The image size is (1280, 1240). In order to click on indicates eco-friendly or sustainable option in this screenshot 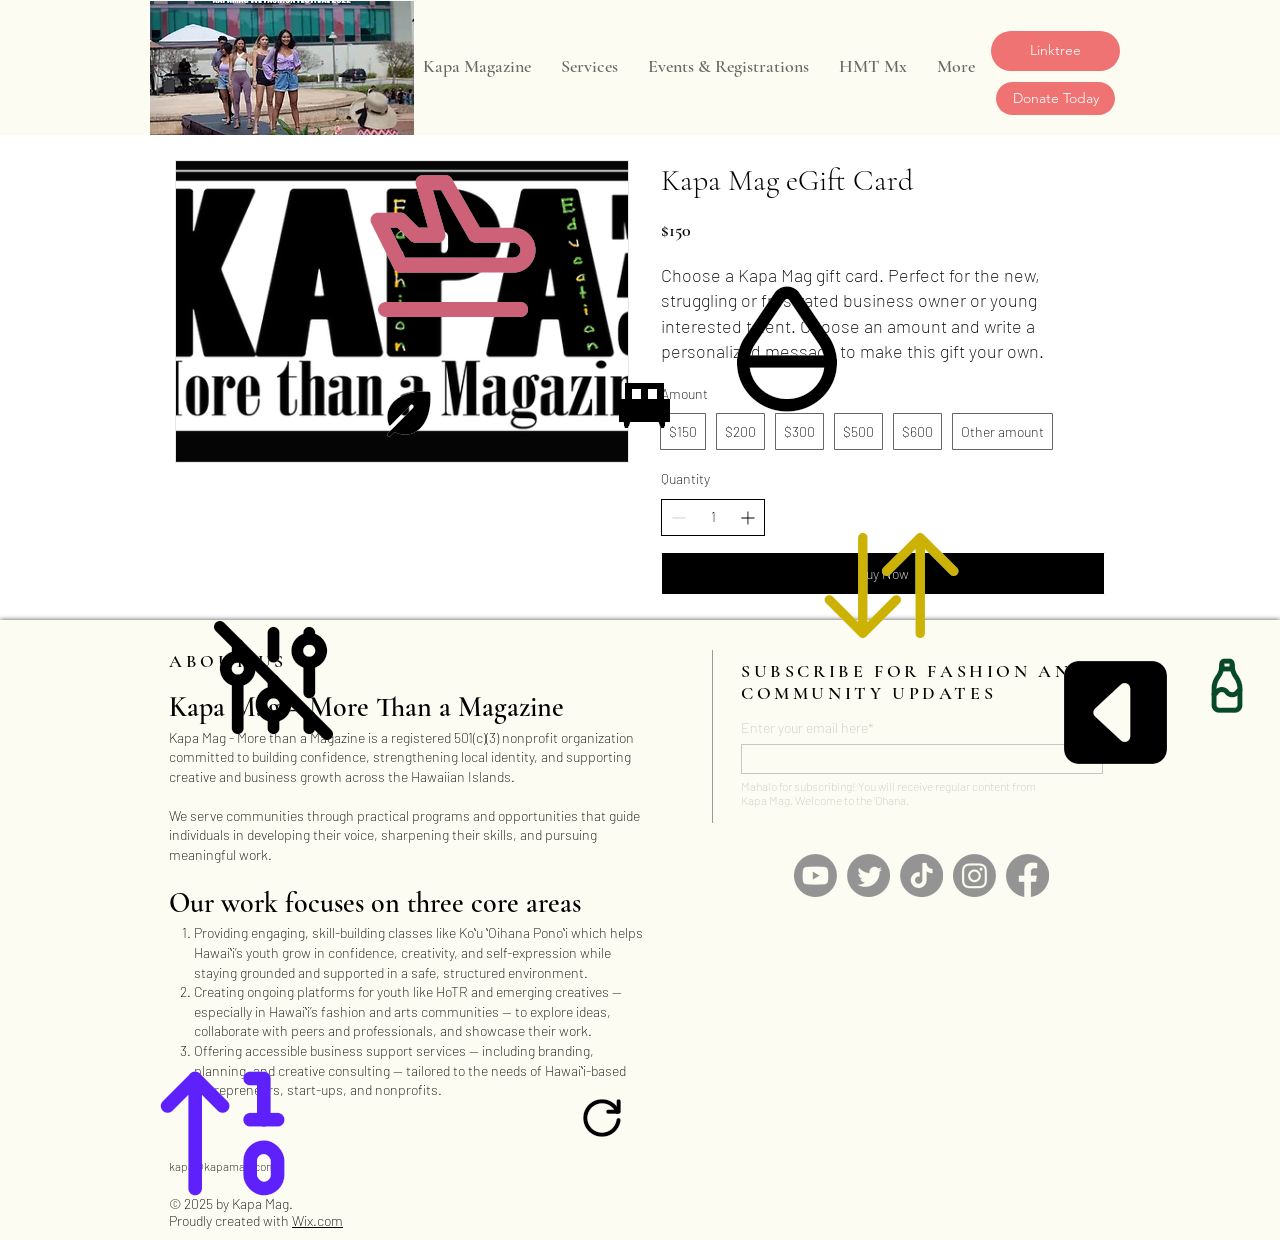, I will do `click(408, 414)`.